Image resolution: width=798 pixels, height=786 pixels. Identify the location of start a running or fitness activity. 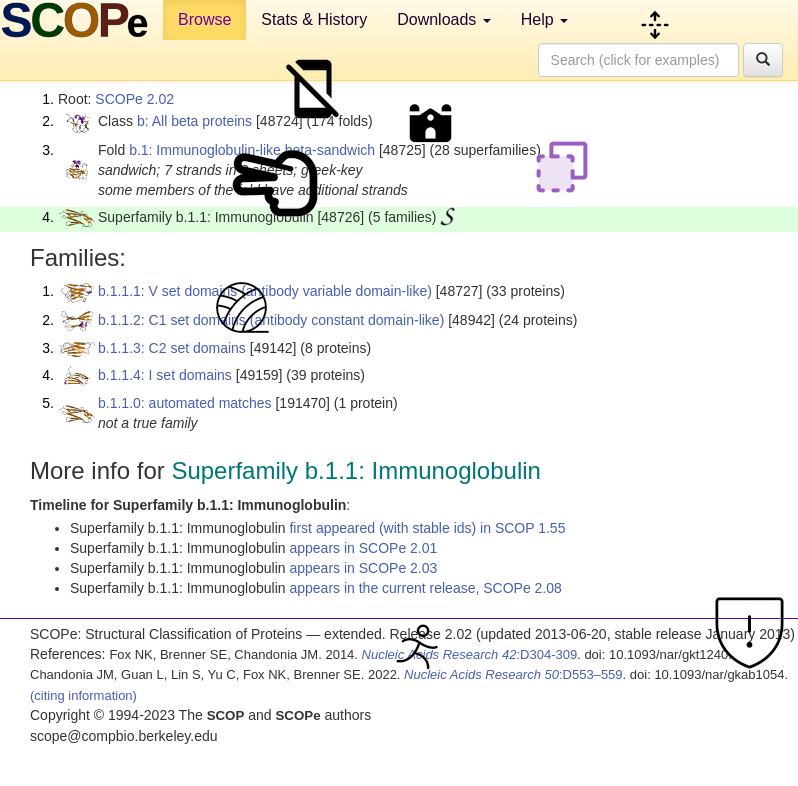
(418, 646).